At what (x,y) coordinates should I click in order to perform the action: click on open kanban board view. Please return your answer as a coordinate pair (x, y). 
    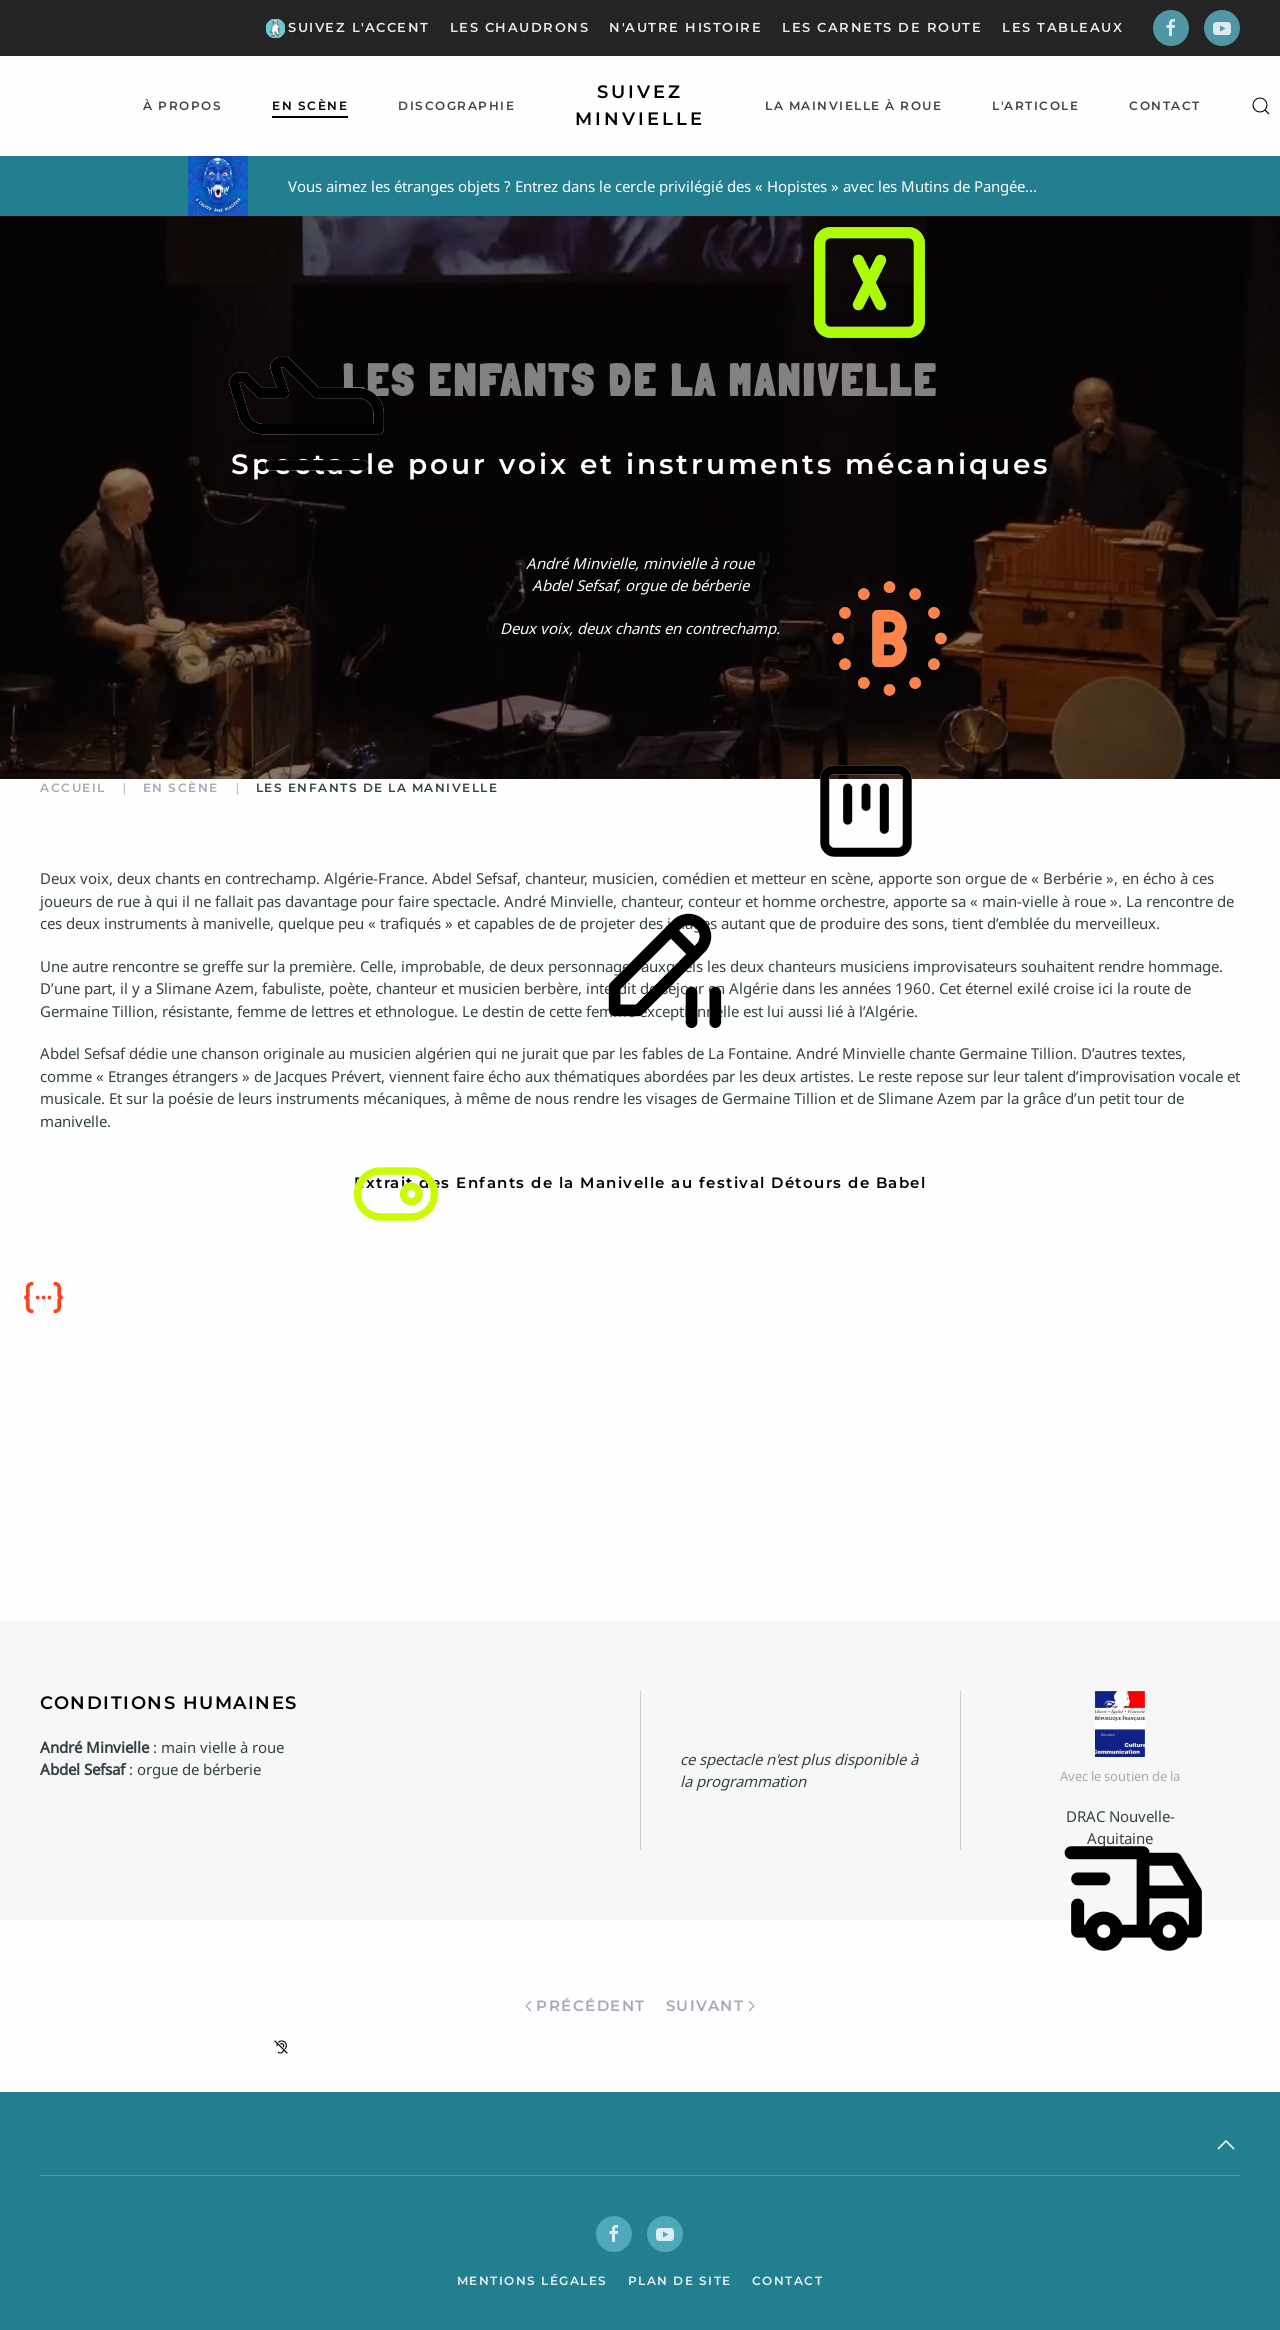
    Looking at the image, I should click on (866, 811).